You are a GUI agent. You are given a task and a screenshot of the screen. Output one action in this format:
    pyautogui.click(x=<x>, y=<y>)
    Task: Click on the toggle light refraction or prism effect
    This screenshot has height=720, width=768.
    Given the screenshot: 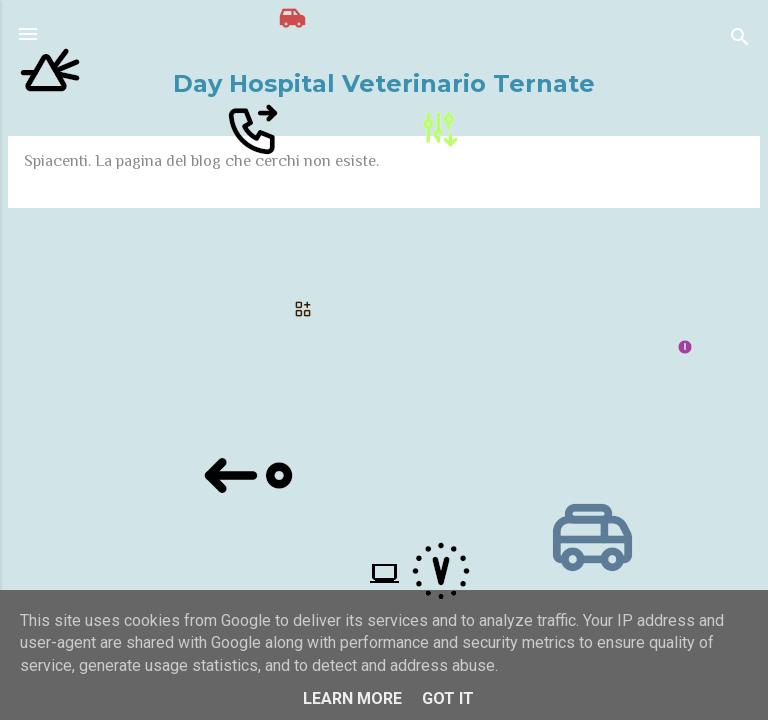 What is the action you would take?
    pyautogui.click(x=50, y=70)
    